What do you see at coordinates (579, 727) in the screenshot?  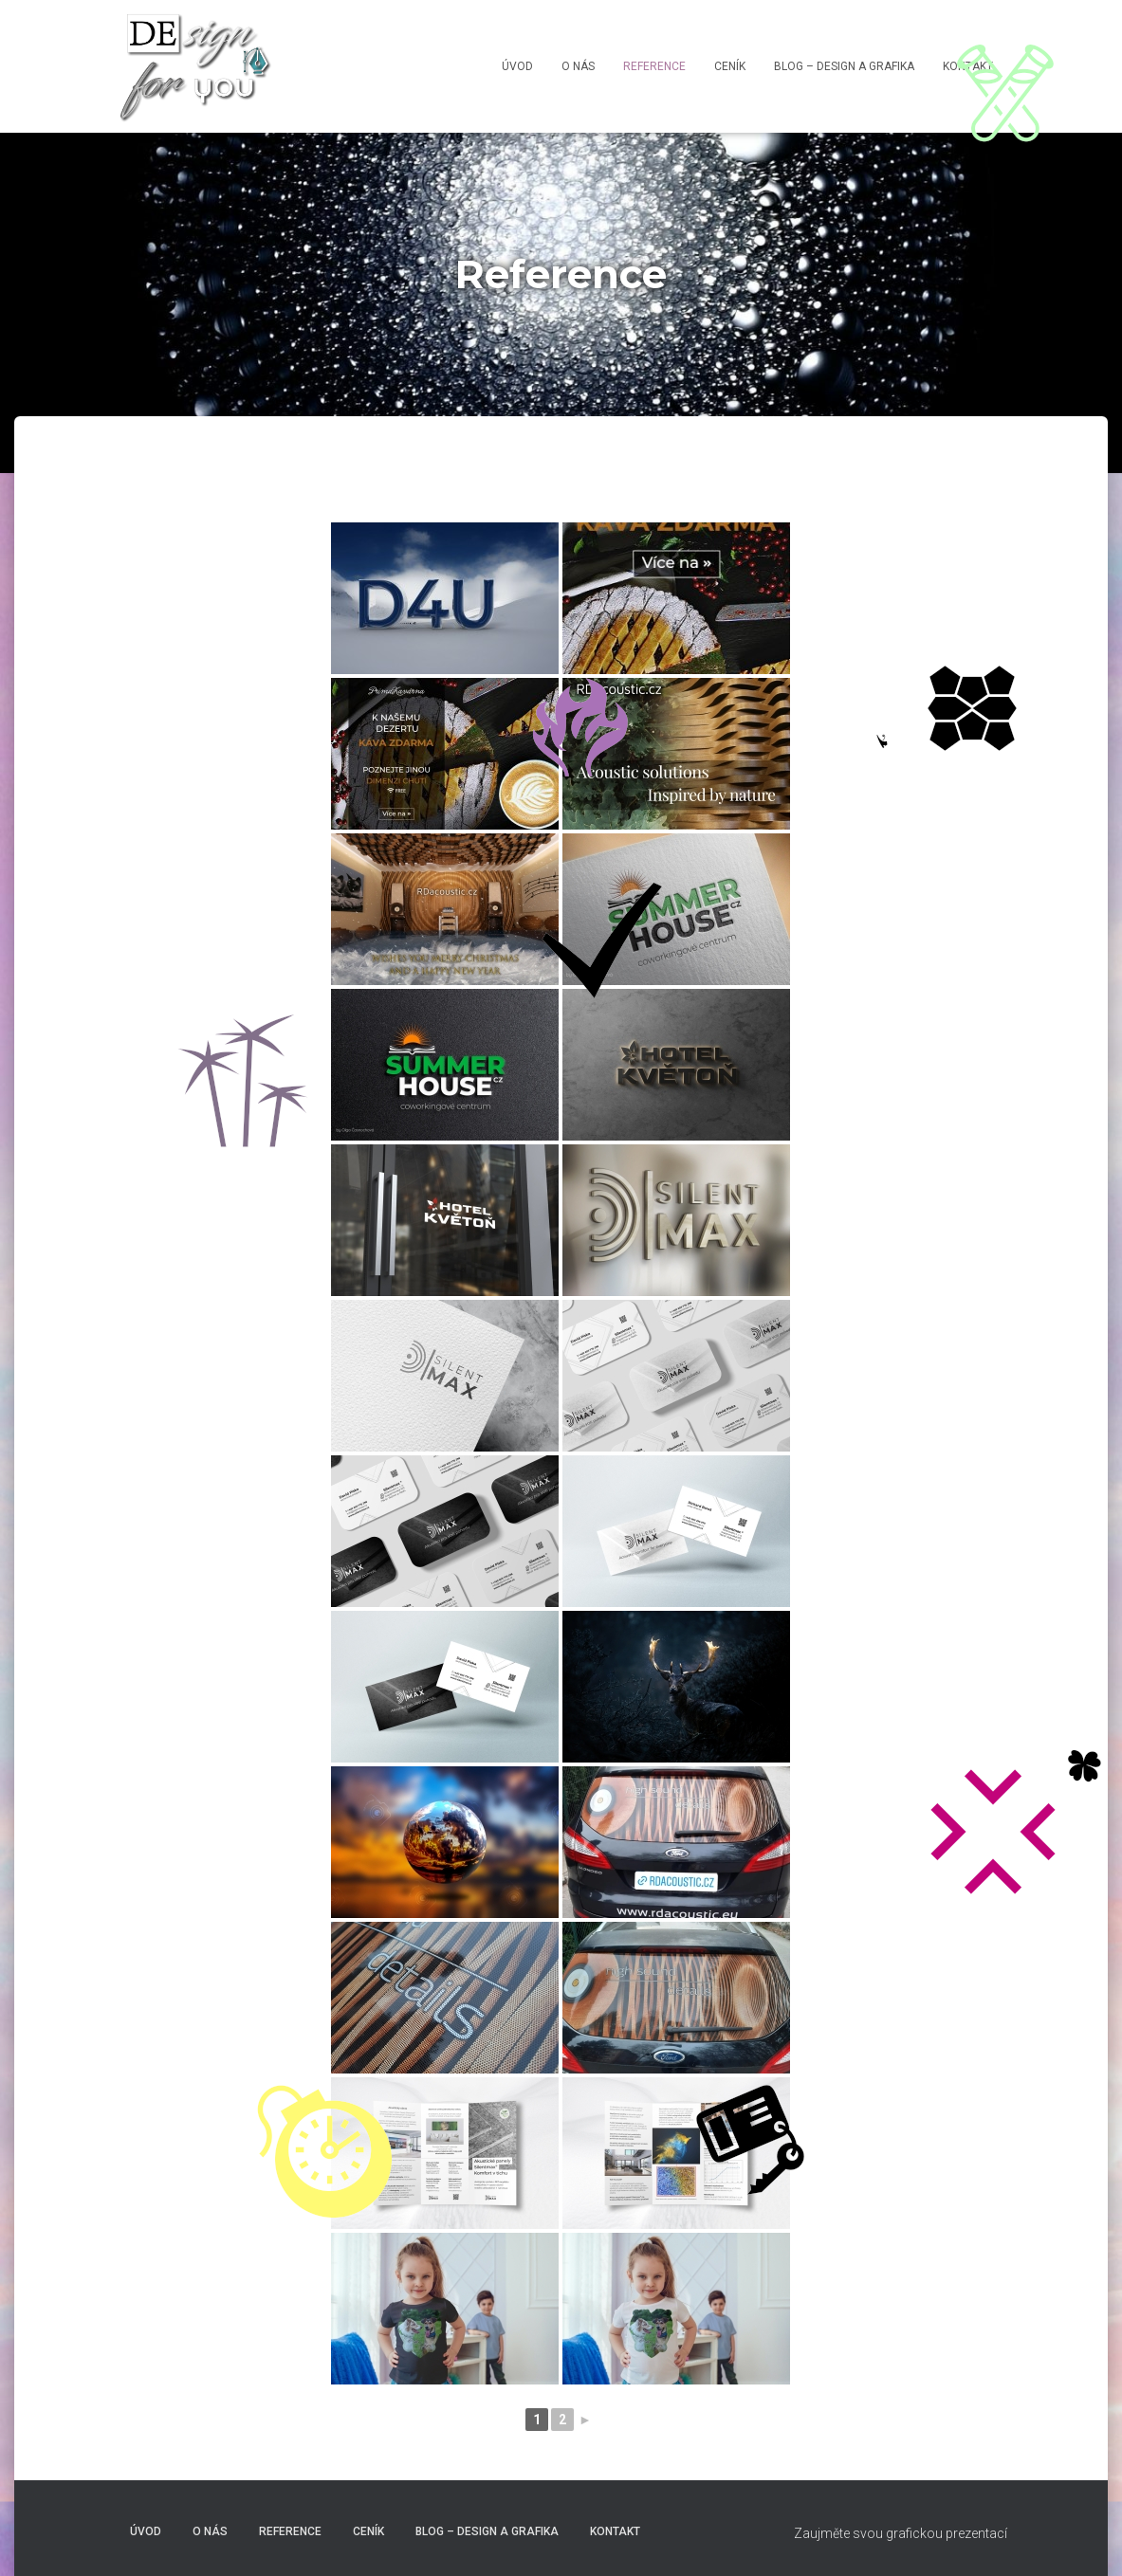 I see `activate fire attack ability` at bounding box center [579, 727].